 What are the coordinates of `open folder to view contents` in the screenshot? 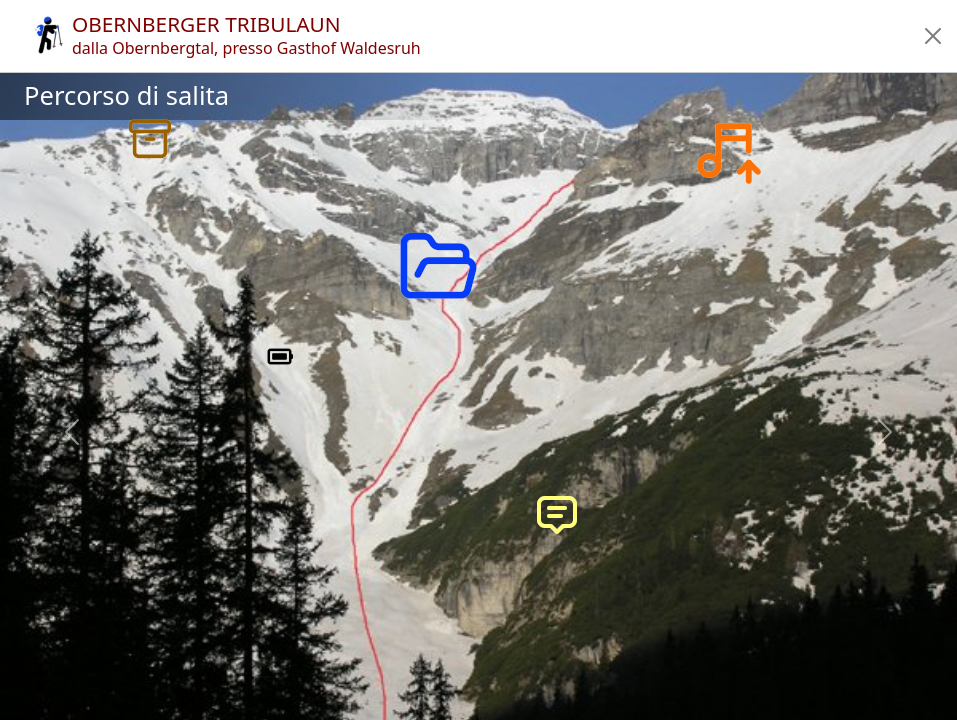 It's located at (438, 267).